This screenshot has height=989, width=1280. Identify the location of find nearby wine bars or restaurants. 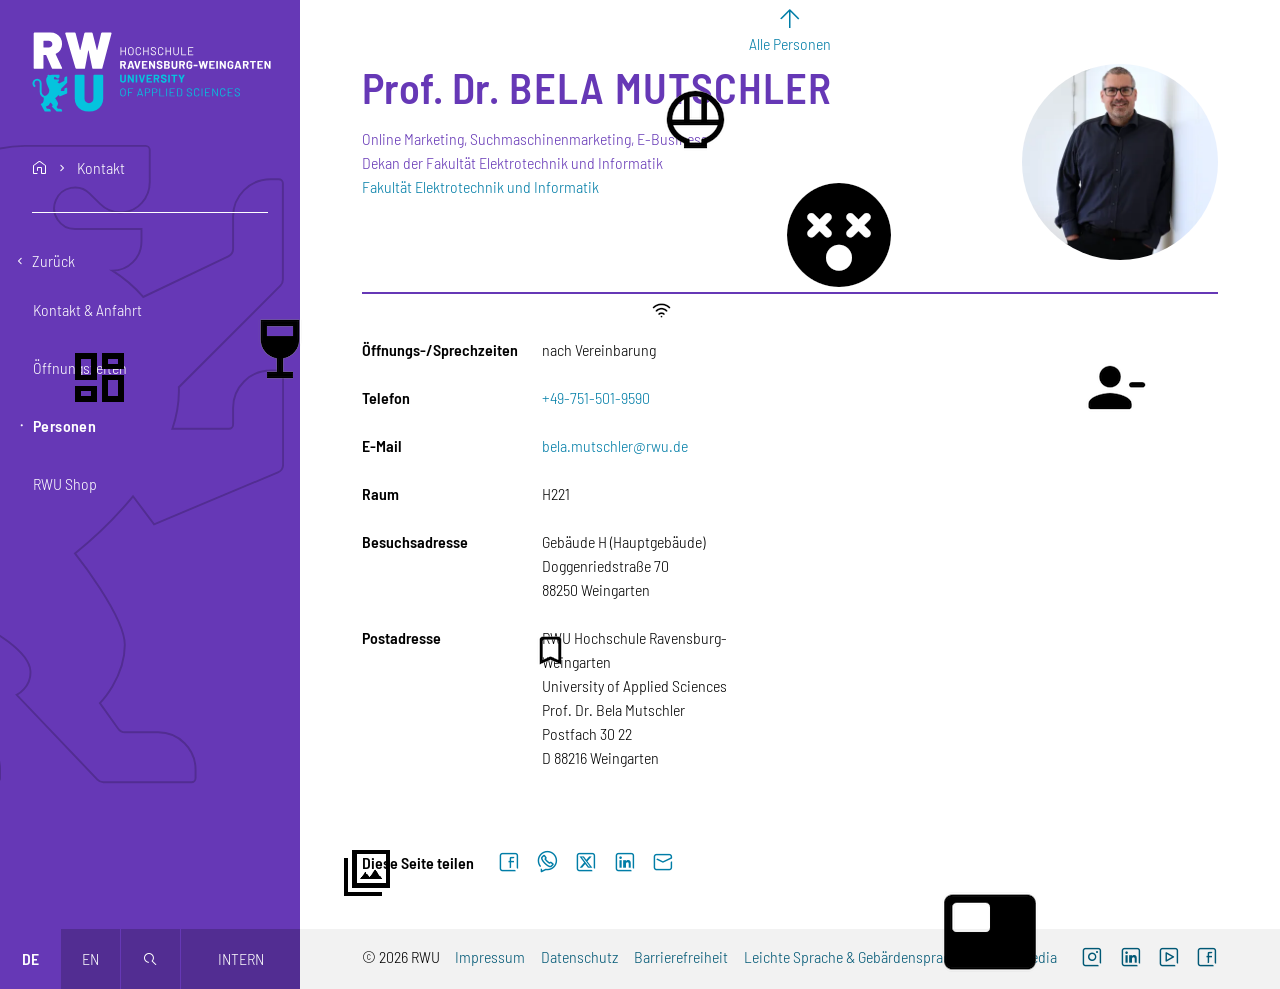
(280, 349).